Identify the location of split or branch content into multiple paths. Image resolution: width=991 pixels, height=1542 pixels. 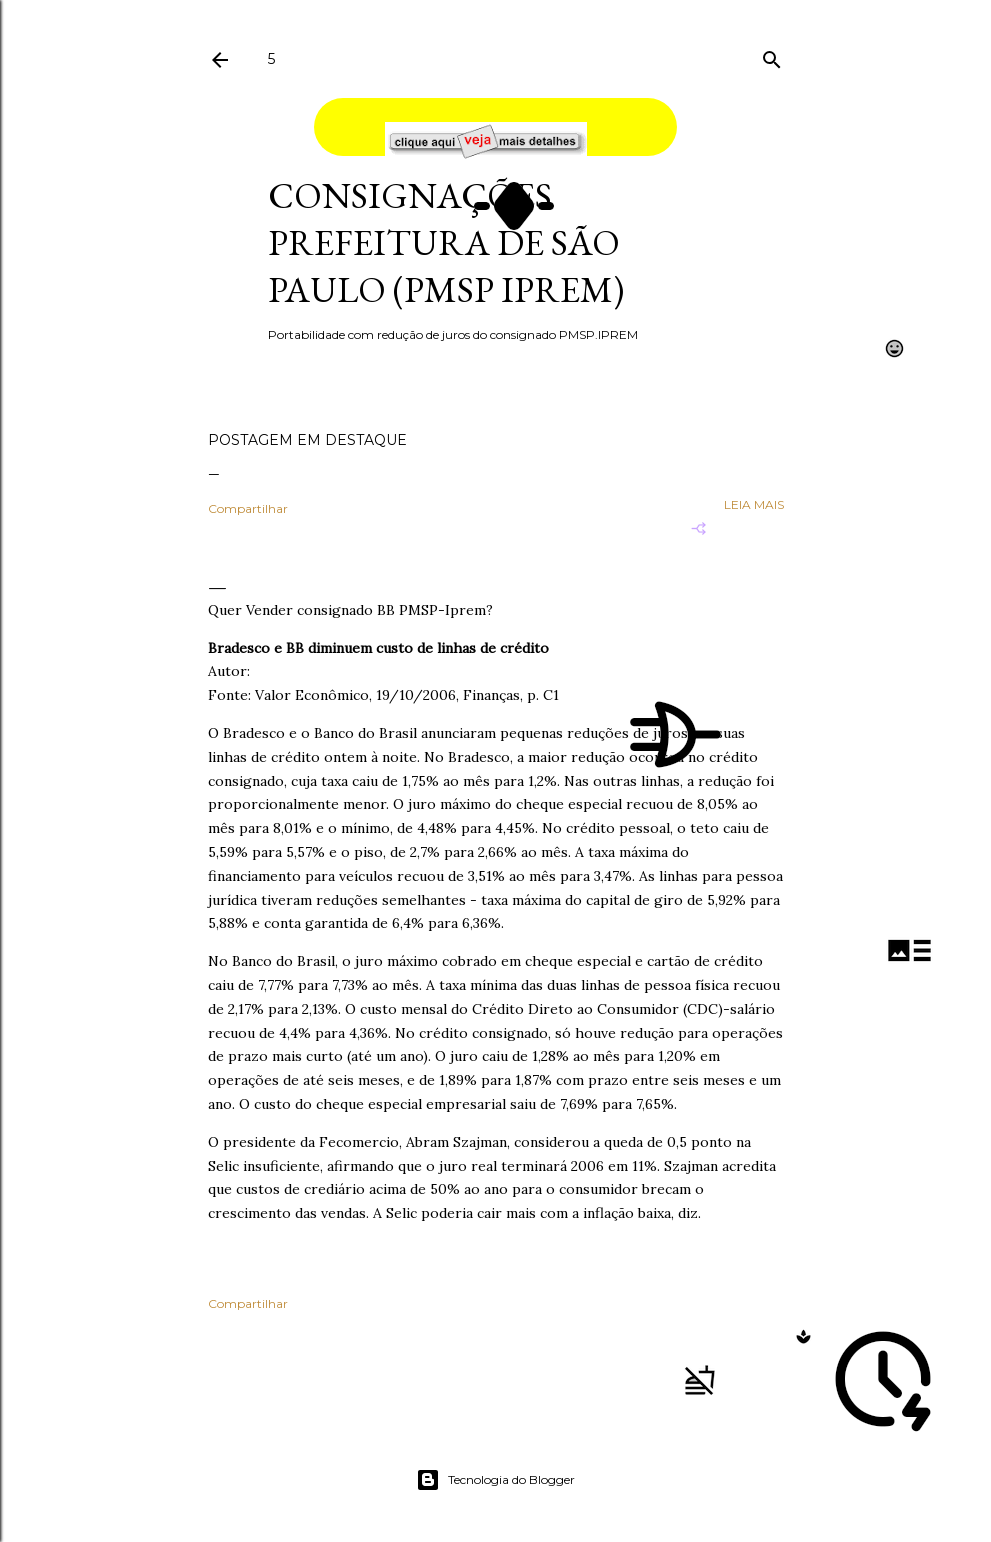
(698, 528).